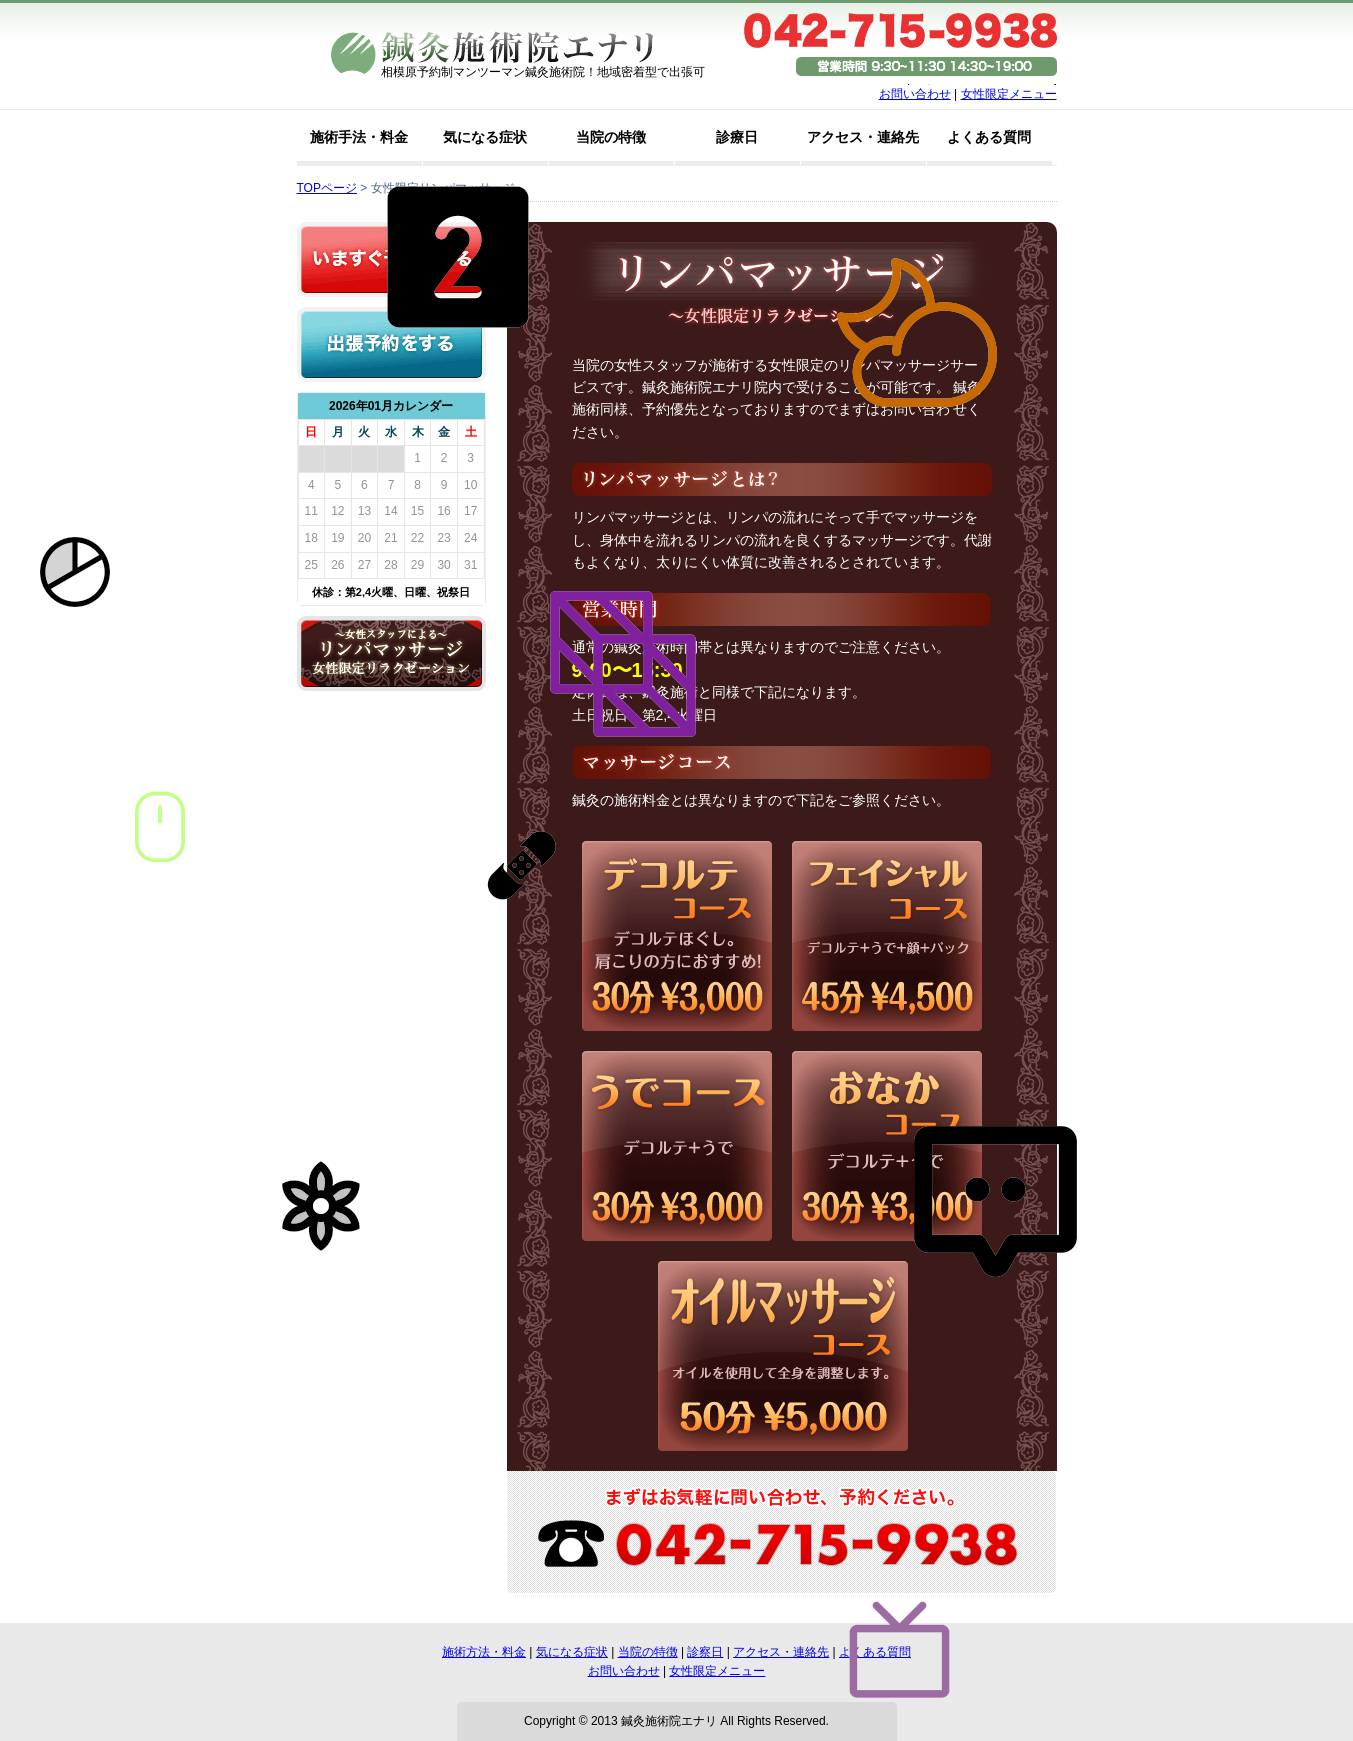 The width and height of the screenshot is (1353, 1741). What do you see at coordinates (321, 1206) in the screenshot?
I see `apply a vintage or retro photo filter` at bounding box center [321, 1206].